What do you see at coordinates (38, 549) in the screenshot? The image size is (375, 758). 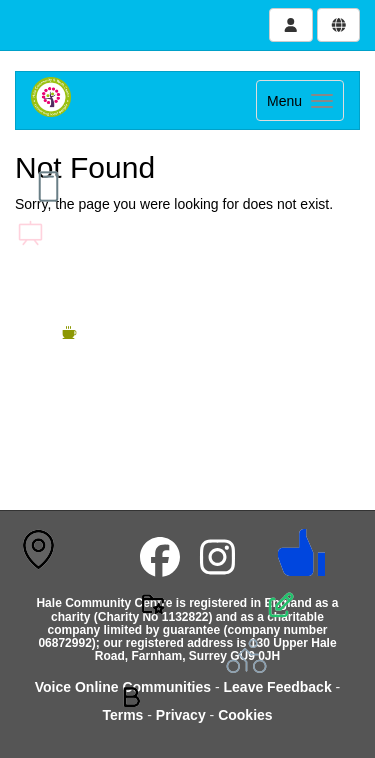 I see `view location on map` at bounding box center [38, 549].